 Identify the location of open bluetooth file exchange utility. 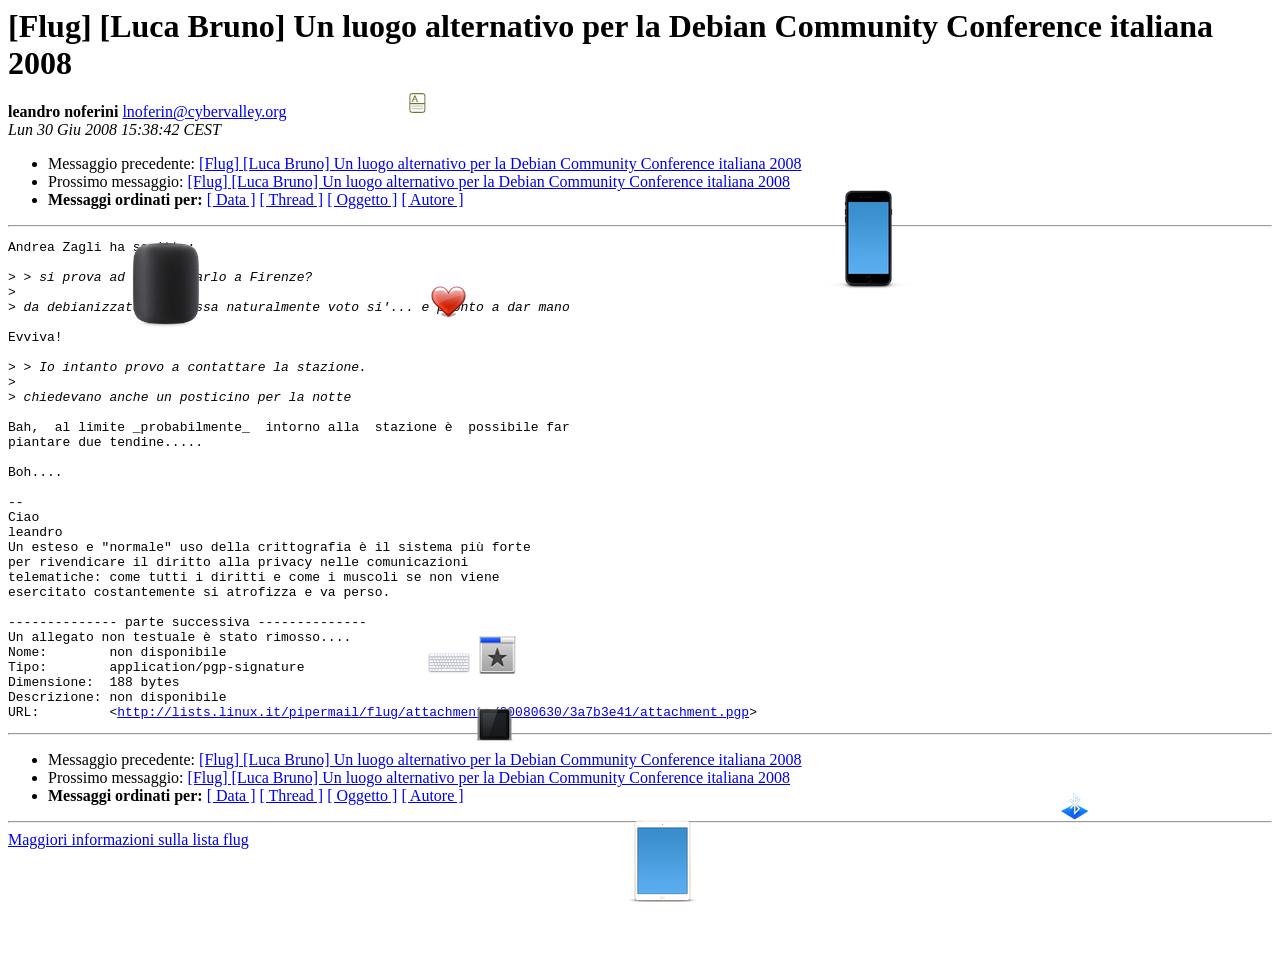
(1074, 806).